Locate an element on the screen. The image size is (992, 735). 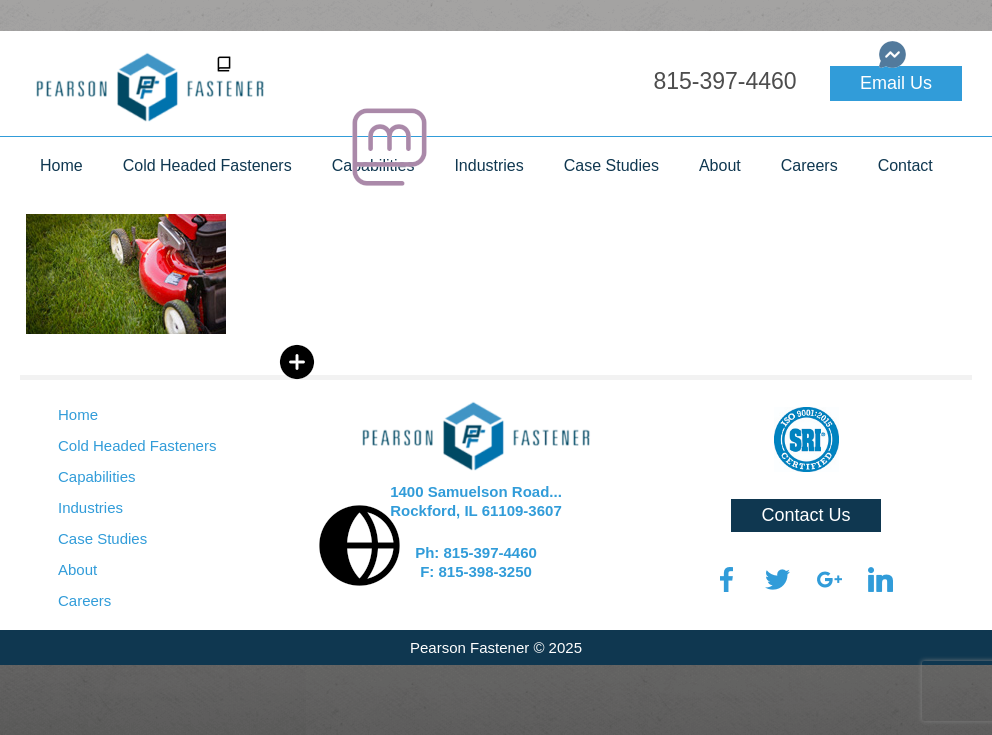
open your library or reading list is located at coordinates (224, 64).